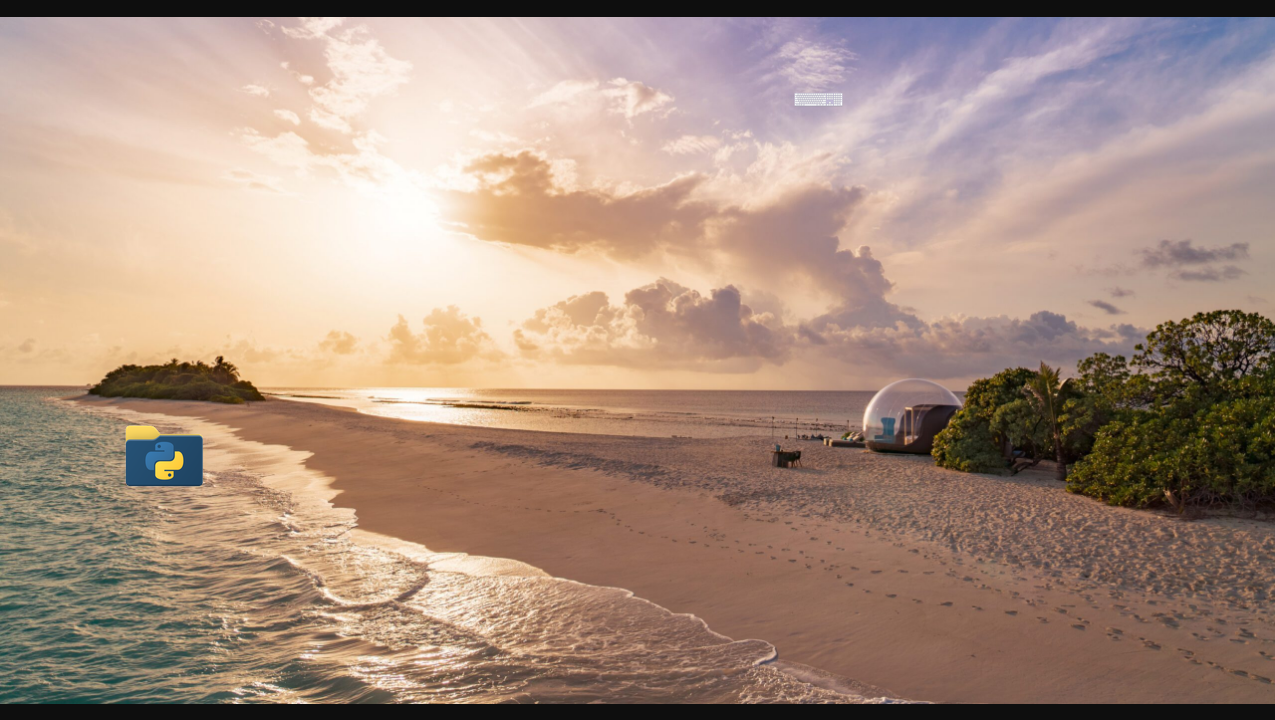 The width and height of the screenshot is (1275, 720). What do you see at coordinates (818, 99) in the screenshot?
I see `connect a bluetooth keyboard` at bounding box center [818, 99].